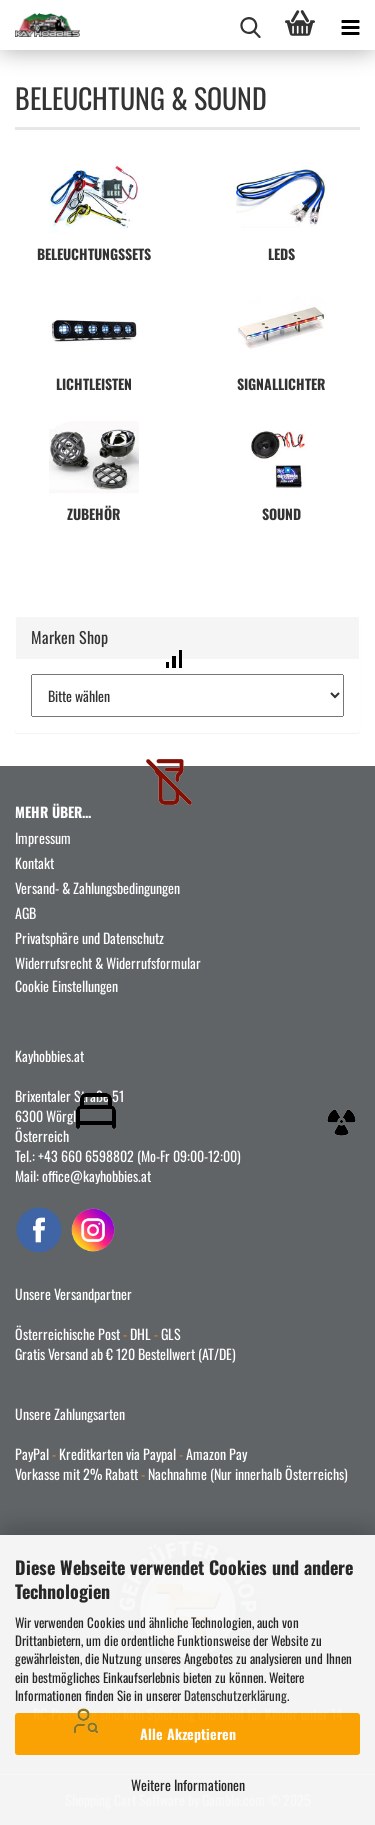 This screenshot has width=375, height=1825. I want to click on flashlight is currently off, so click(169, 782).